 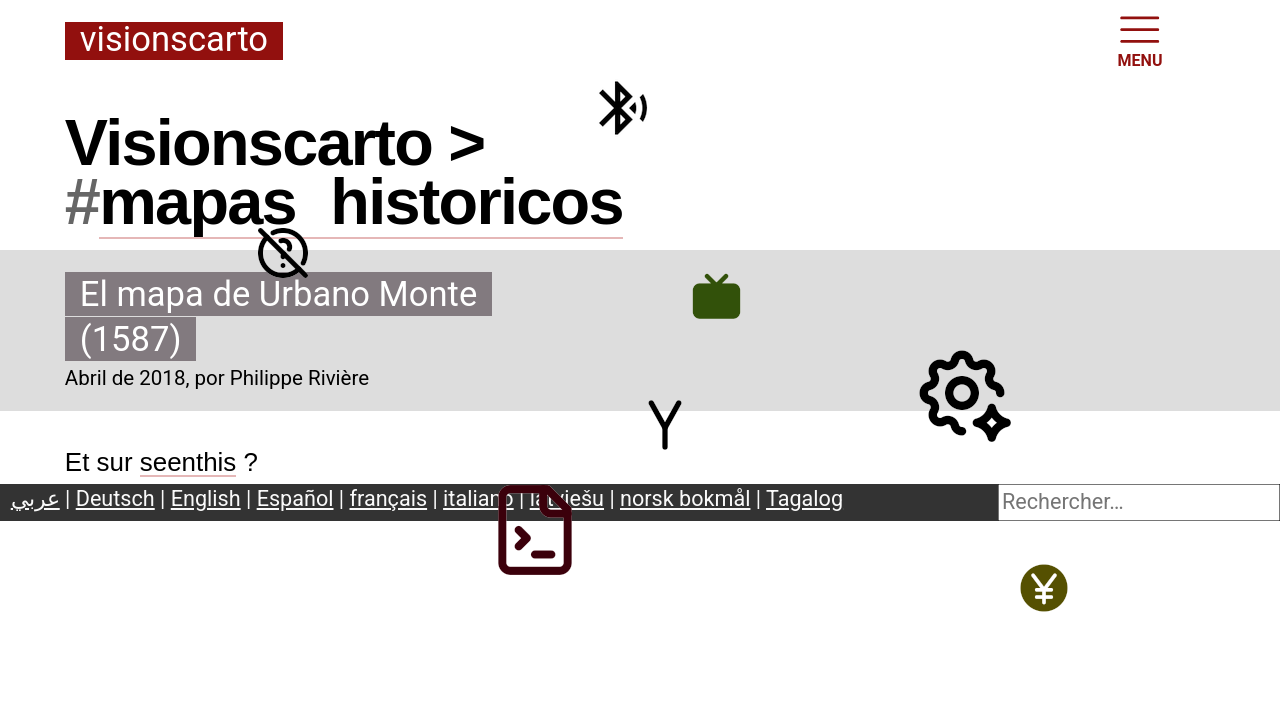 I want to click on help or support is currently unavailable, so click(x=283, y=253).